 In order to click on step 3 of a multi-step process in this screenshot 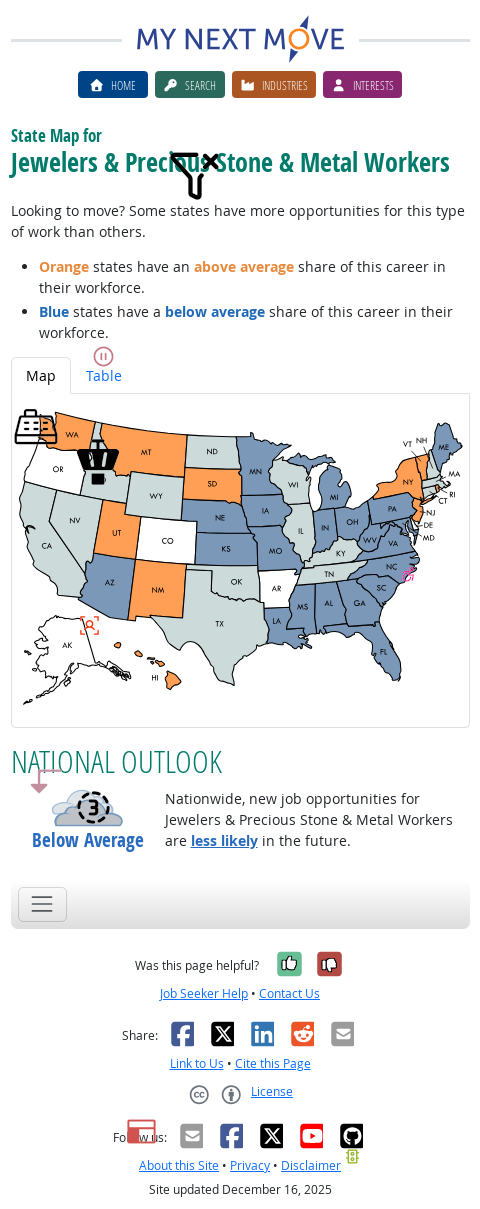, I will do `click(93, 807)`.